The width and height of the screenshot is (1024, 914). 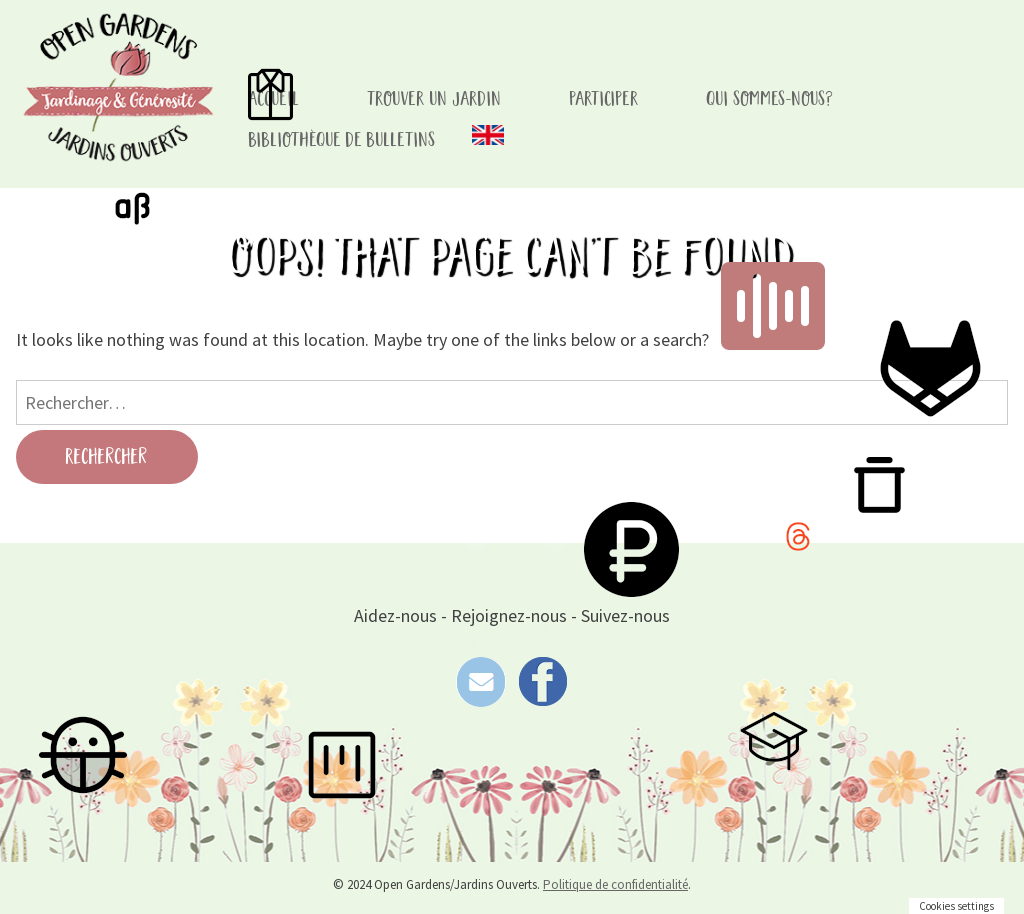 I want to click on open project board, so click(x=342, y=765).